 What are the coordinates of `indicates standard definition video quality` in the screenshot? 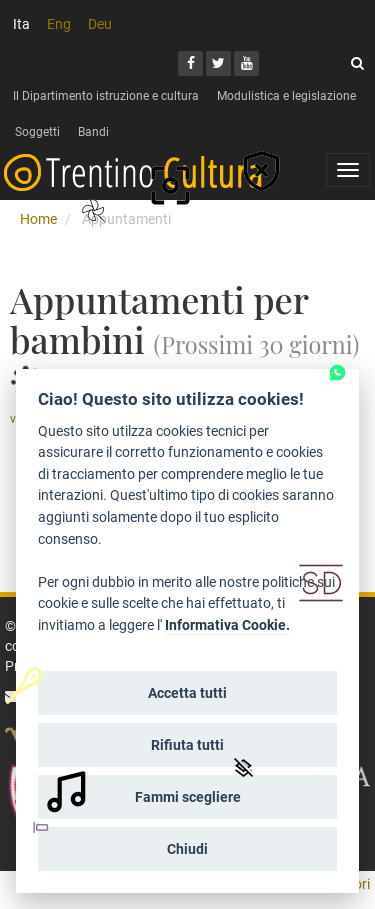 It's located at (321, 583).